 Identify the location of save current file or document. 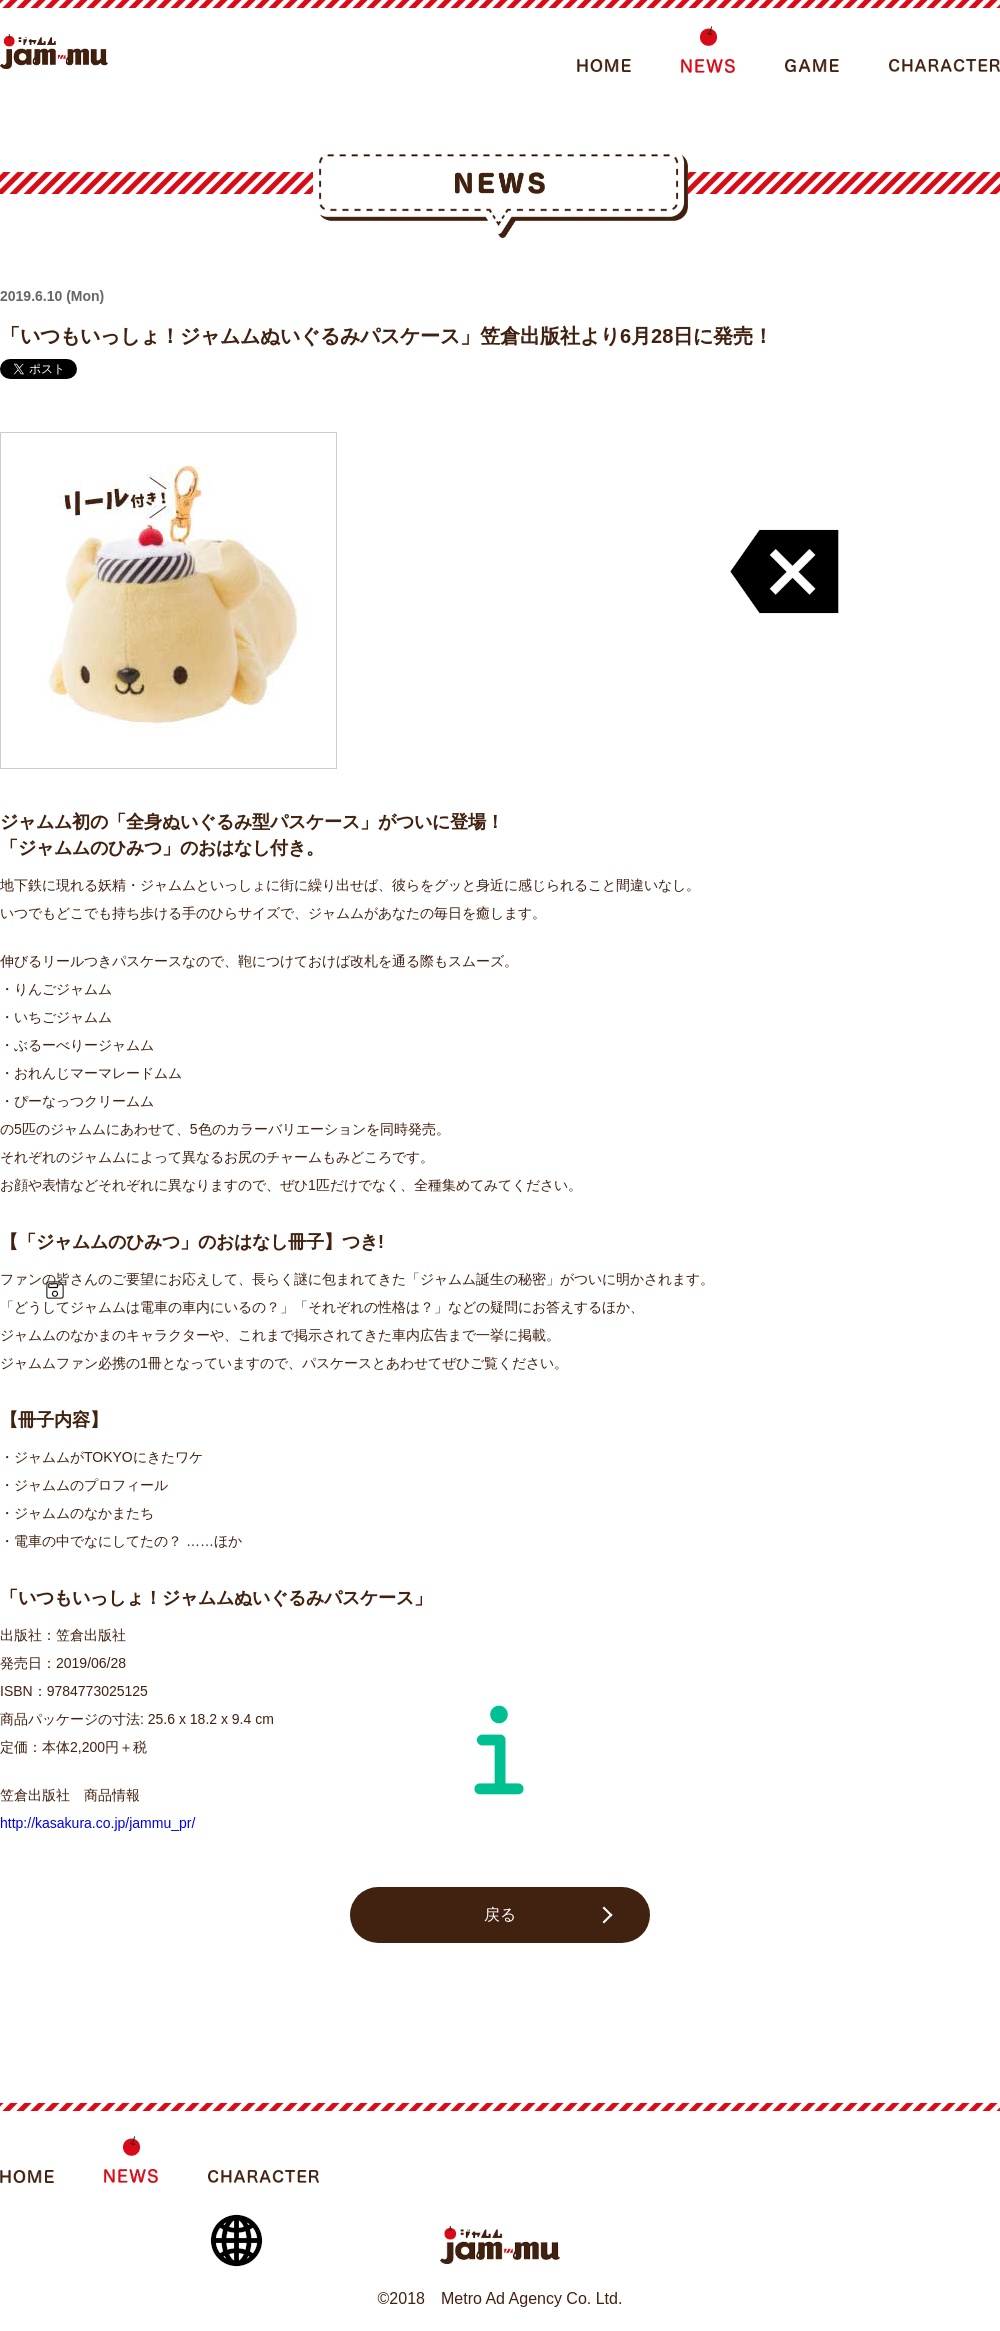
(55, 1290).